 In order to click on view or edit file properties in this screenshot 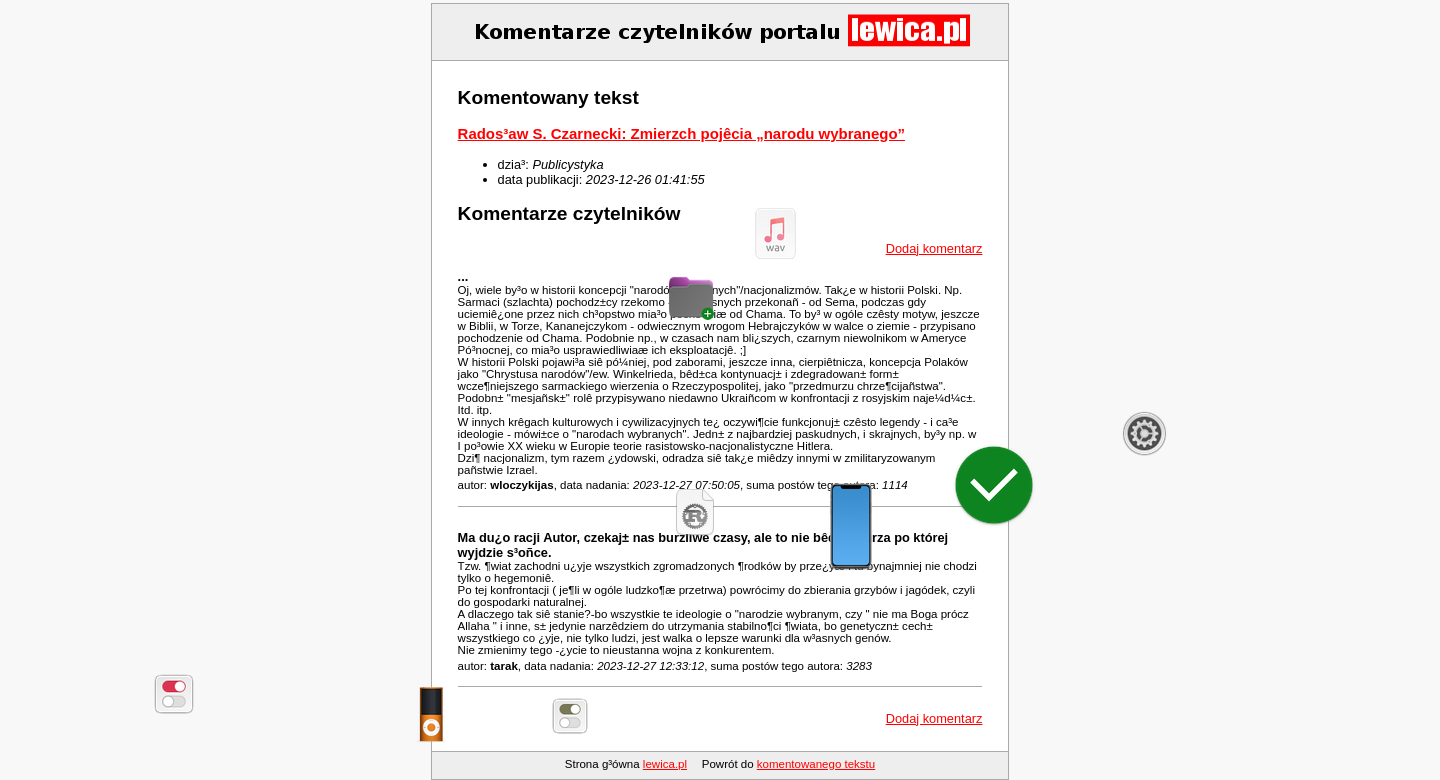, I will do `click(1144, 433)`.